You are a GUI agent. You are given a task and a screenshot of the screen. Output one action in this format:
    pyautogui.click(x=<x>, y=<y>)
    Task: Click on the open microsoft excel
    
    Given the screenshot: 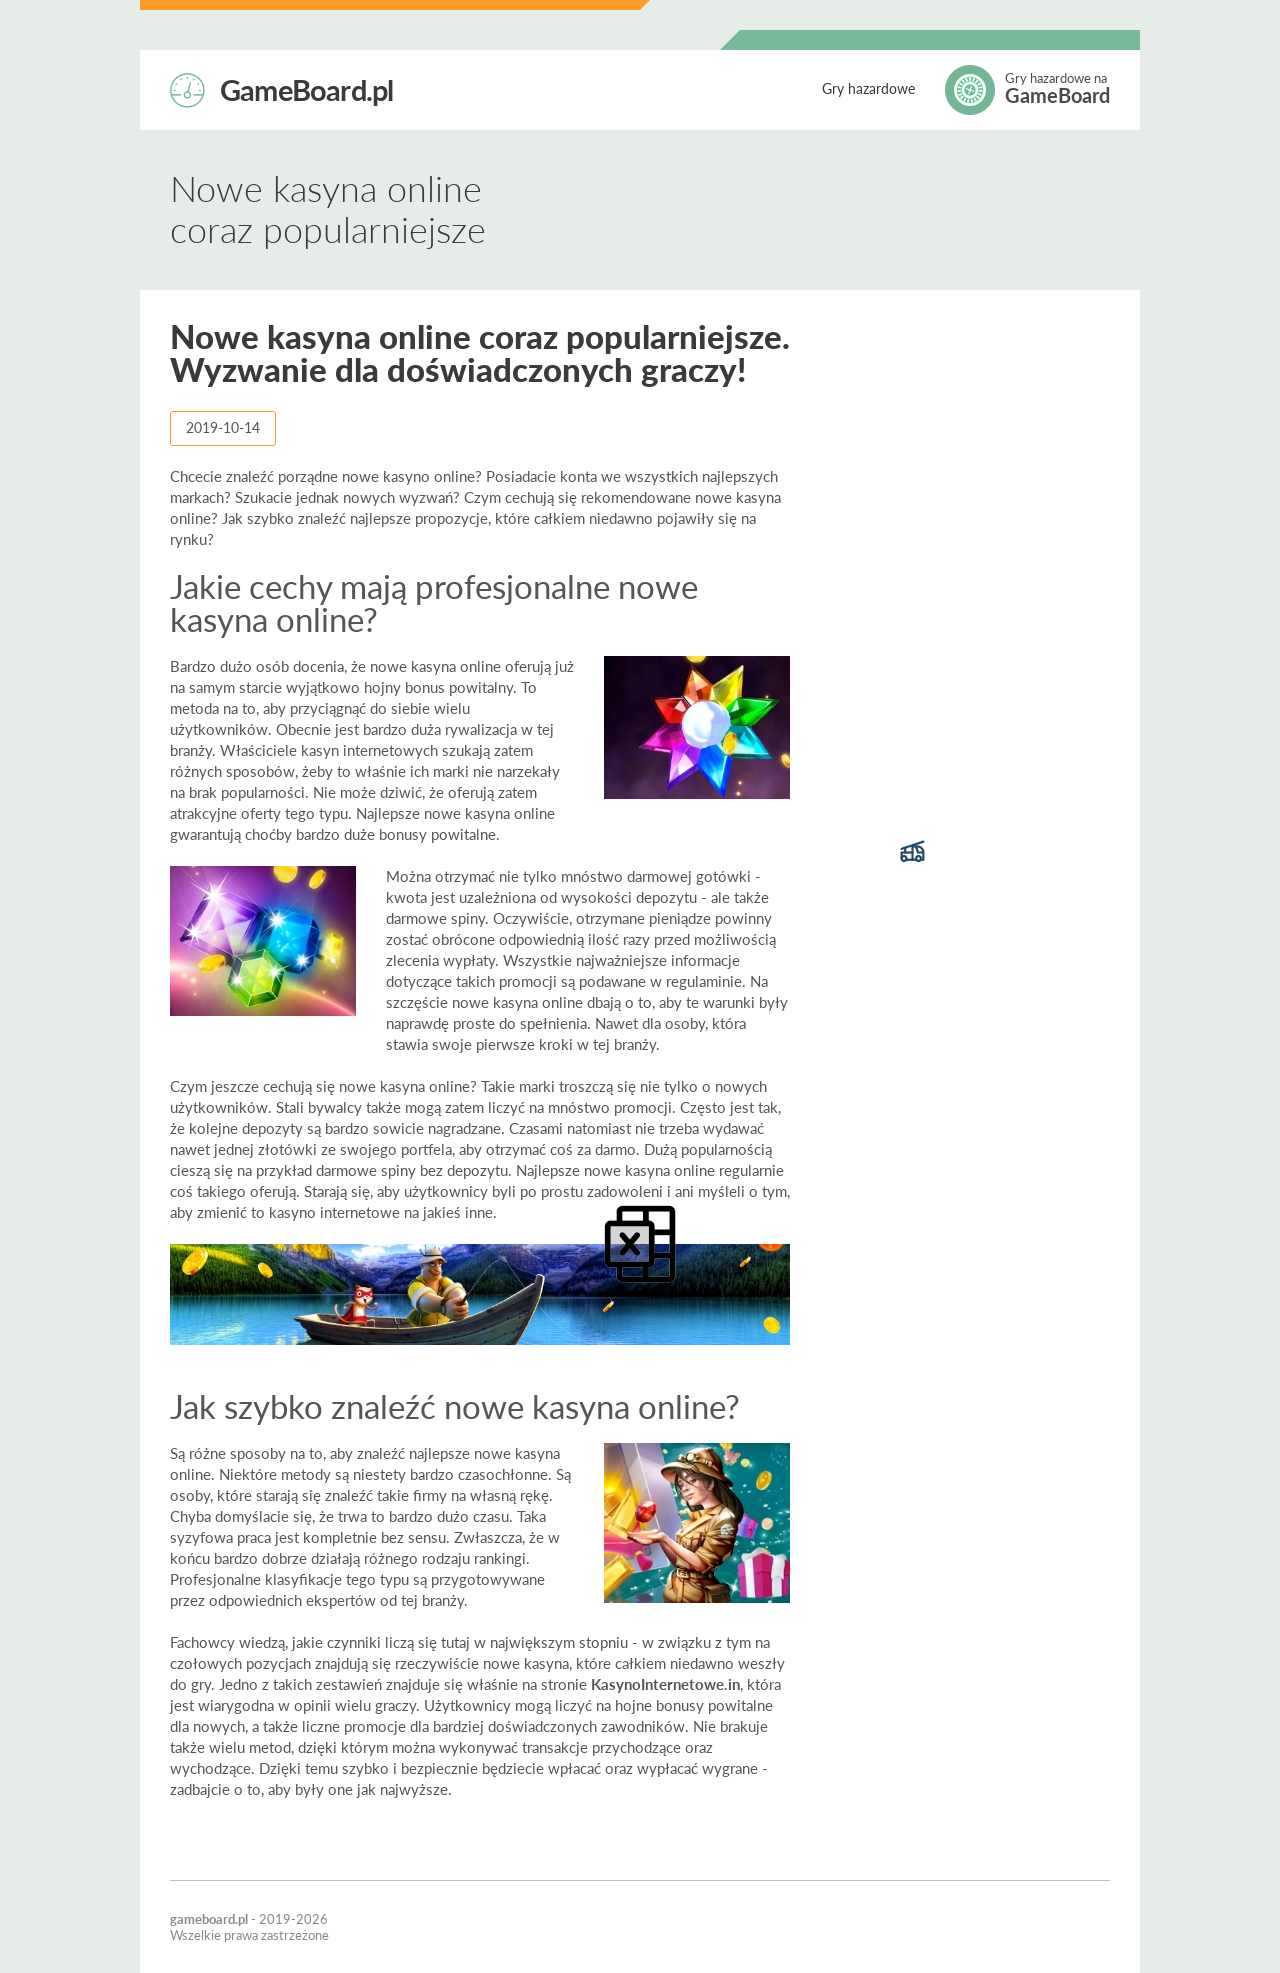 What is the action you would take?
    pyautogui.click(x=643, y=1244)
    